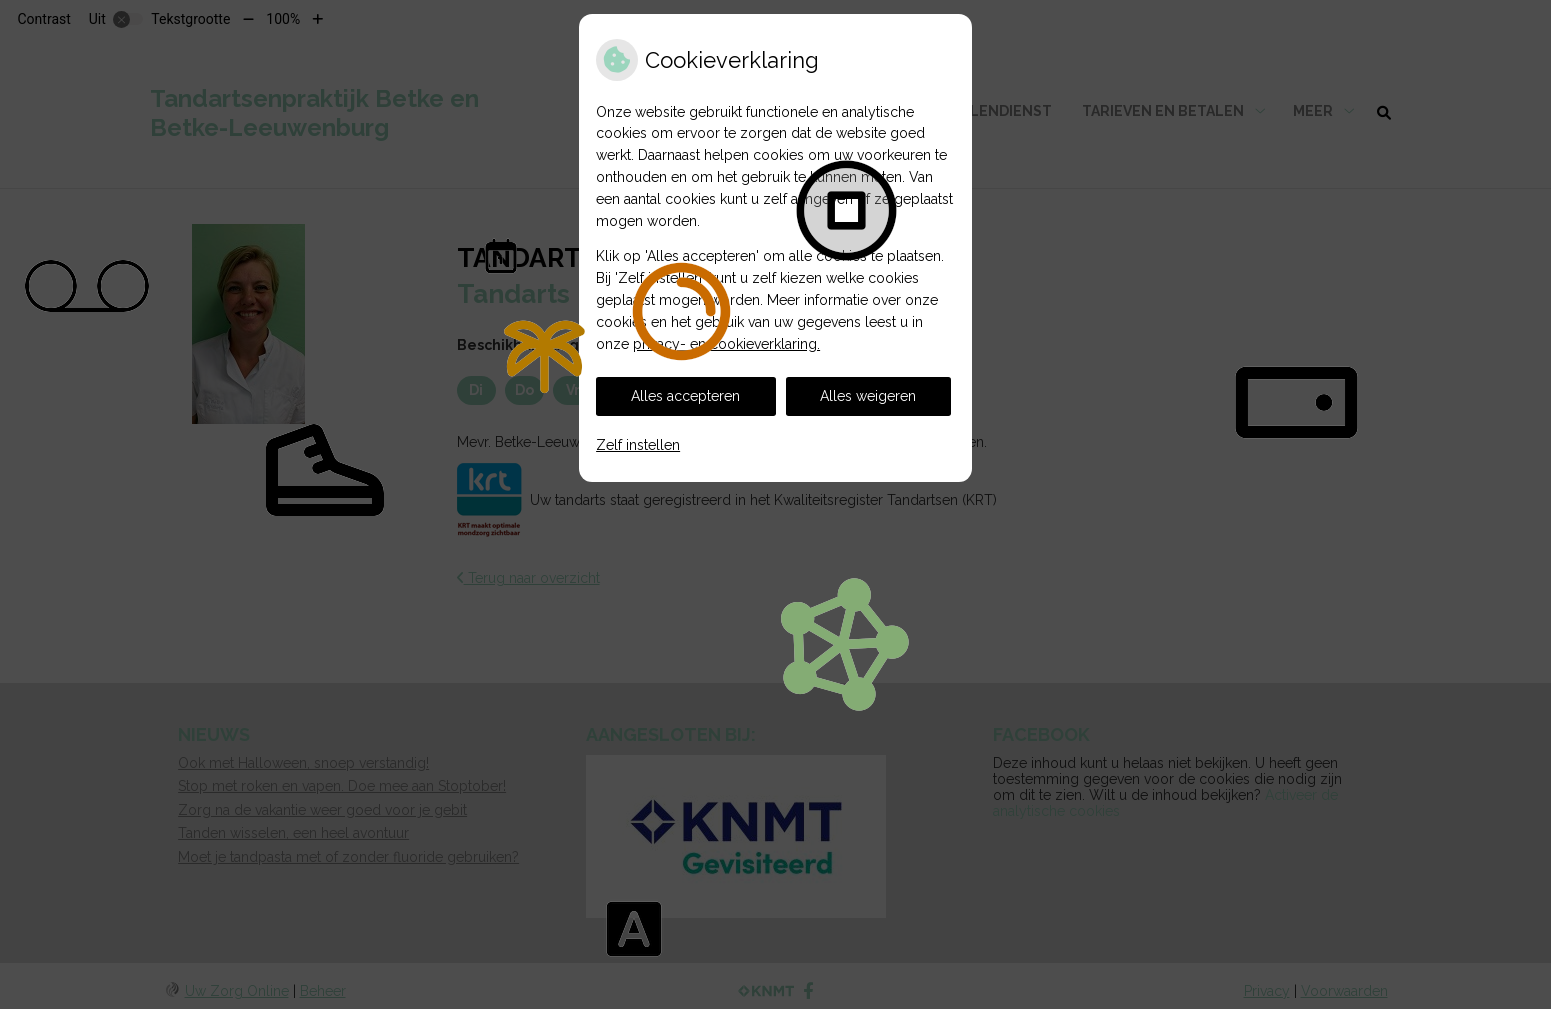  I want to click on stop media playback, so click(846, 210).